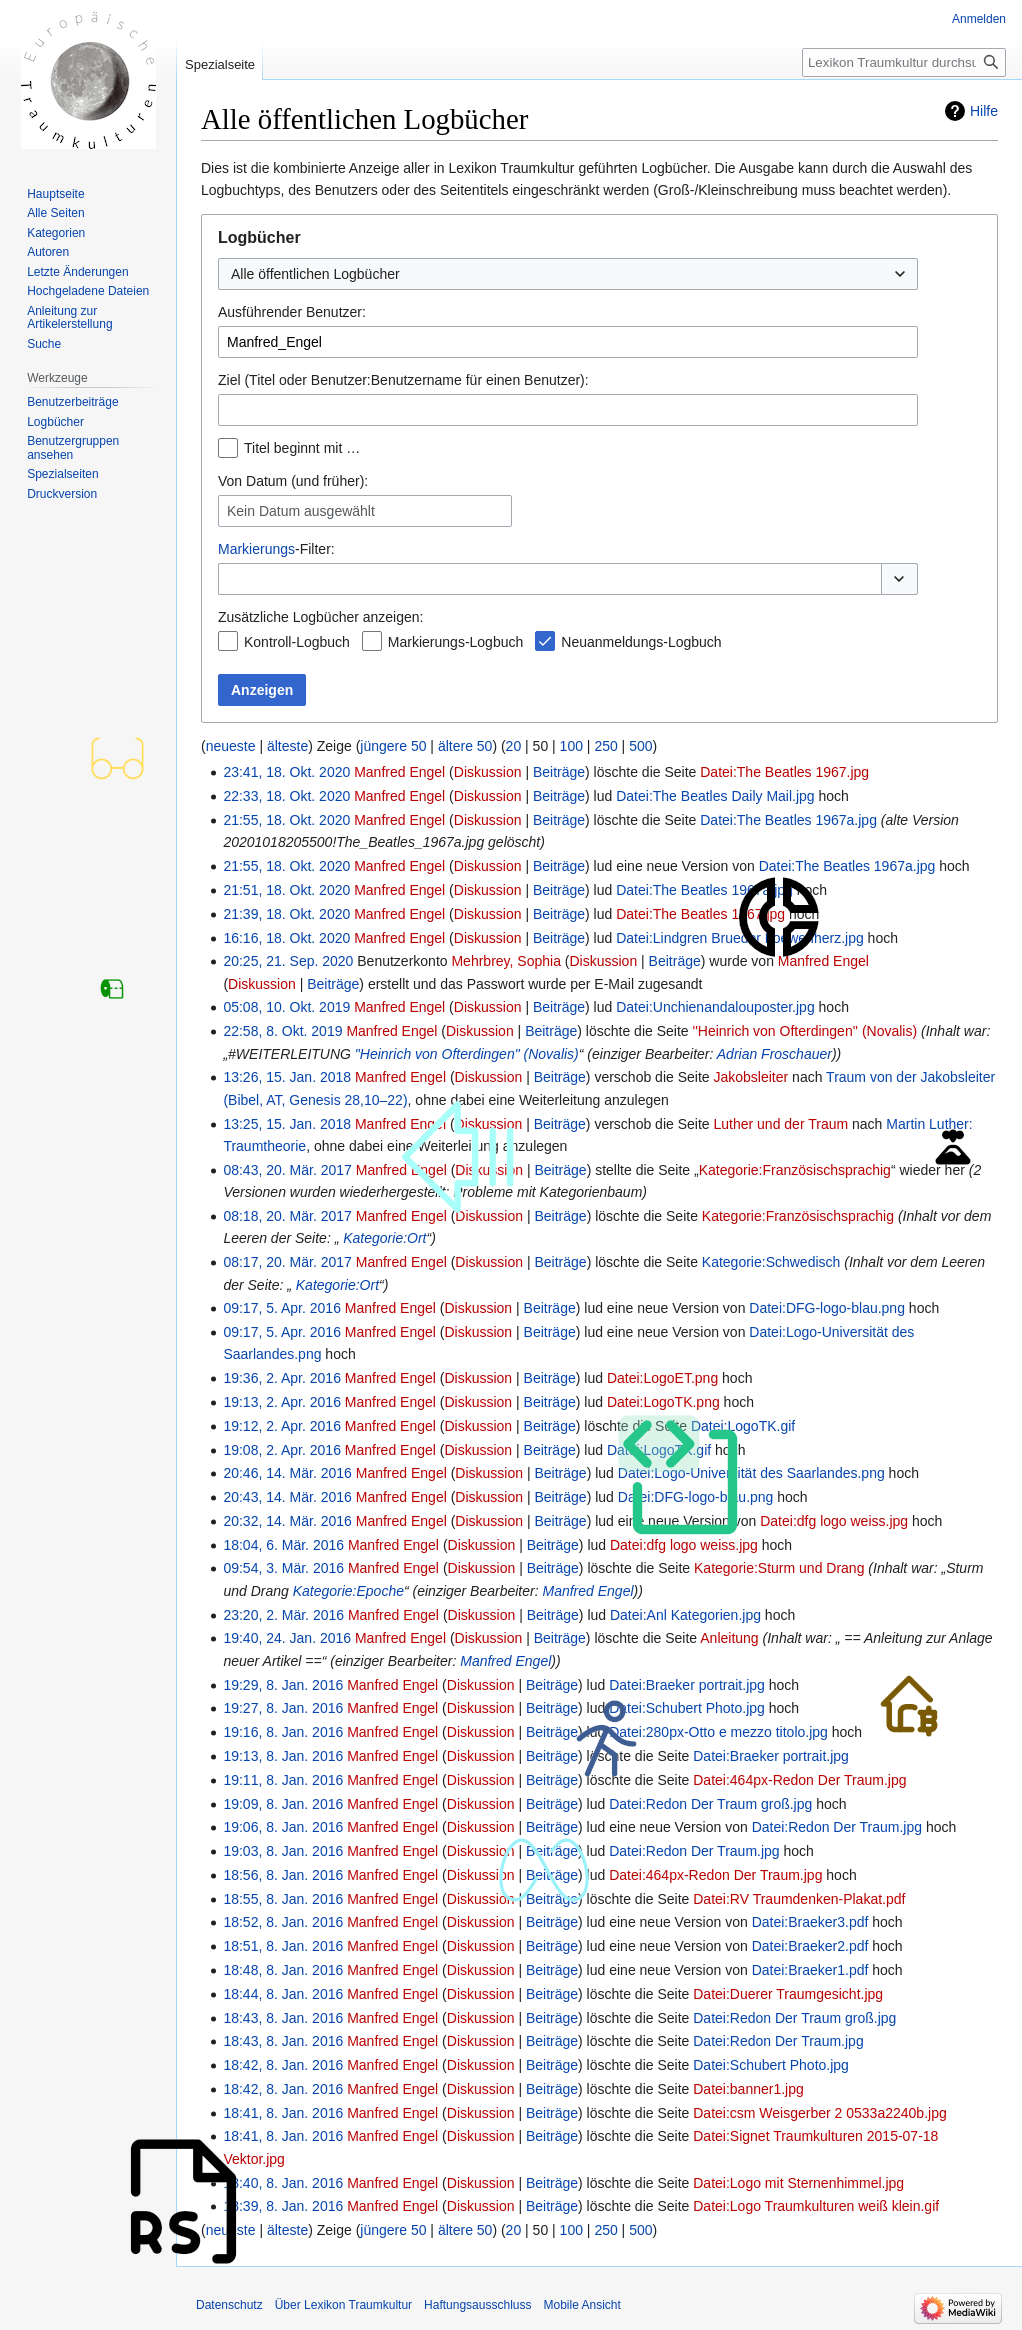  Describe the element at coordinates (606, 1738) in the screenshot. I see `indicates walking directions or pedestrian mode` at that location.